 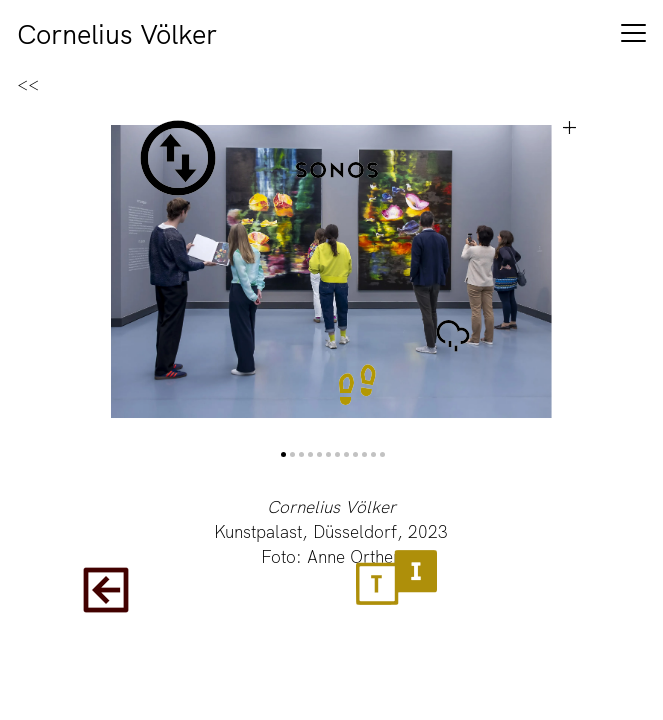 I want to click on indicates light rain or drizzle conditions, so click(x=453, y=335).